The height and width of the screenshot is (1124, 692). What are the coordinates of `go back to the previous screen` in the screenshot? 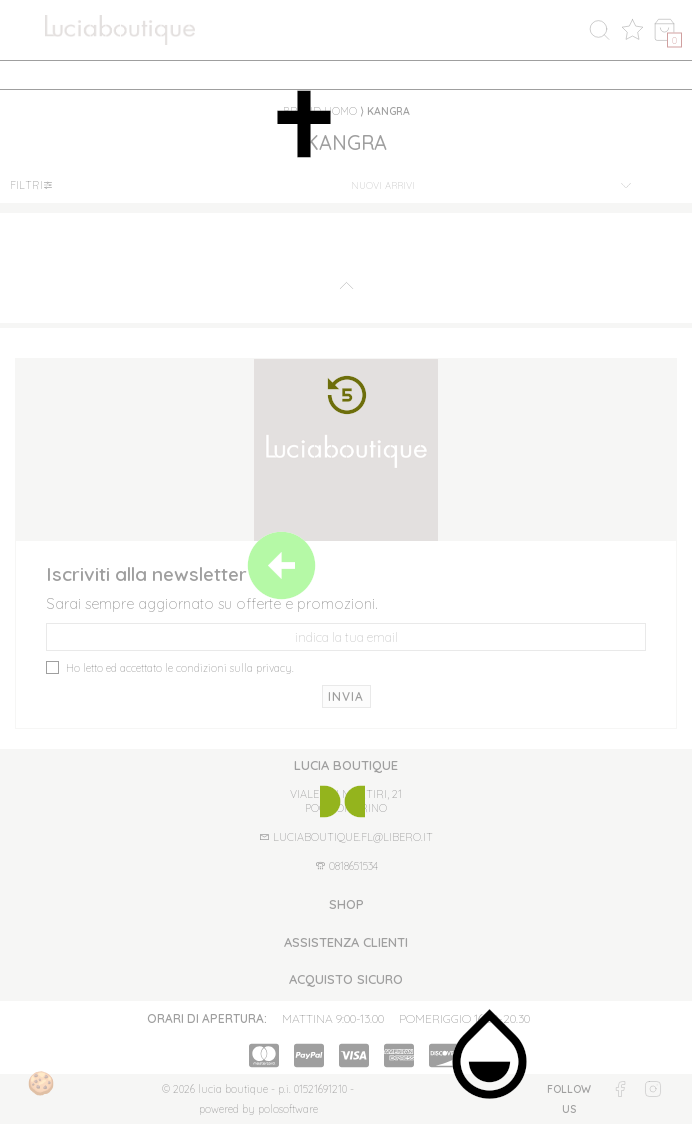 It's located at (281, 565).